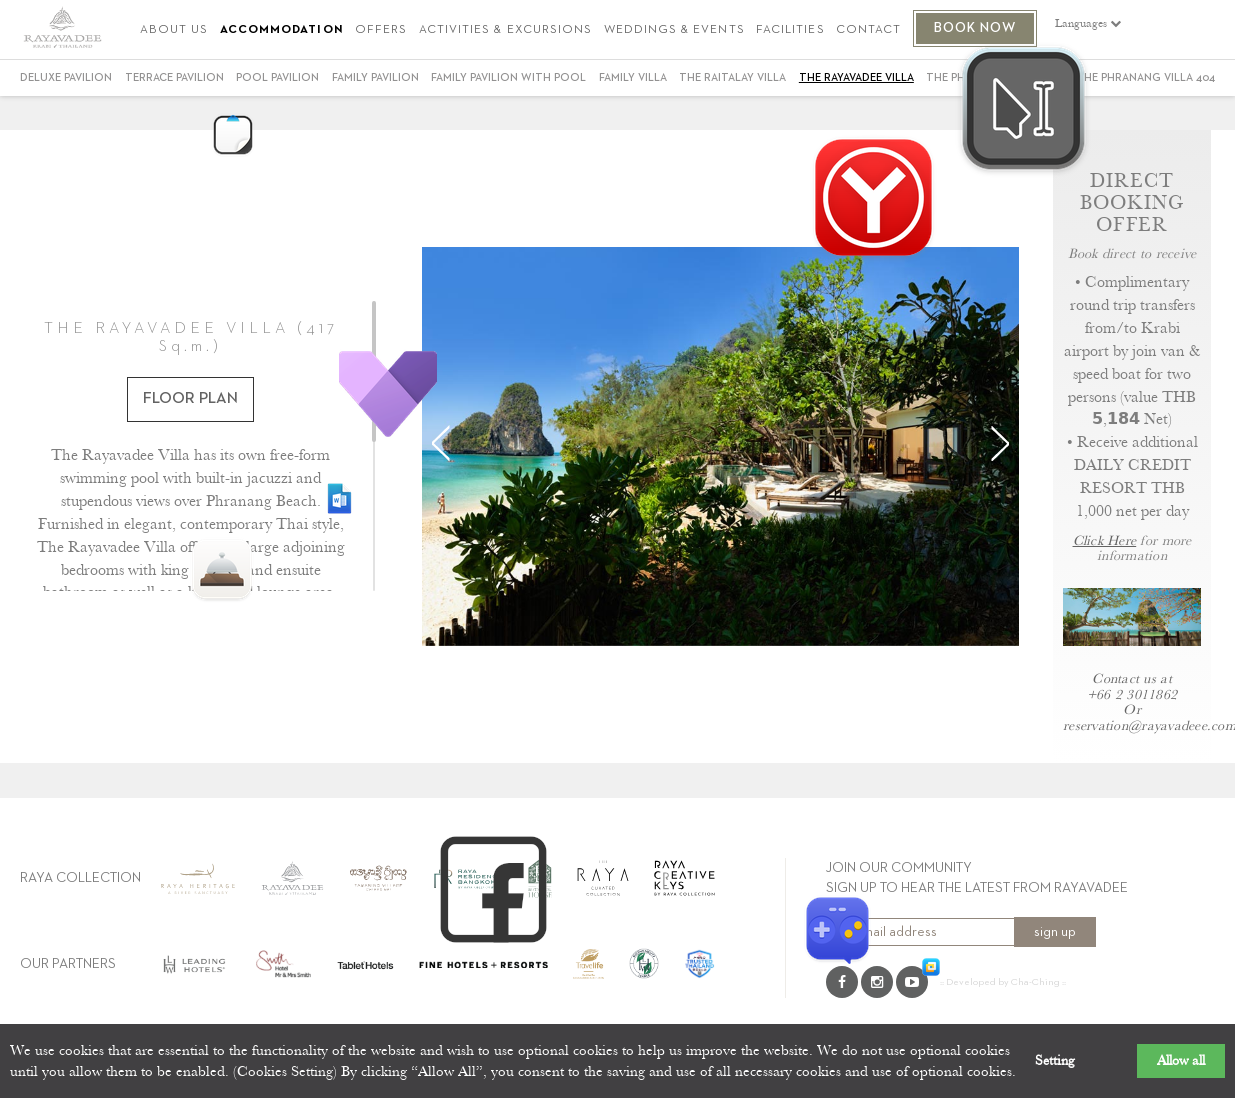 The height and width of the screenshot is (1098, 1235). I want to click on open tasks or to-do list app, so click(233, 135).